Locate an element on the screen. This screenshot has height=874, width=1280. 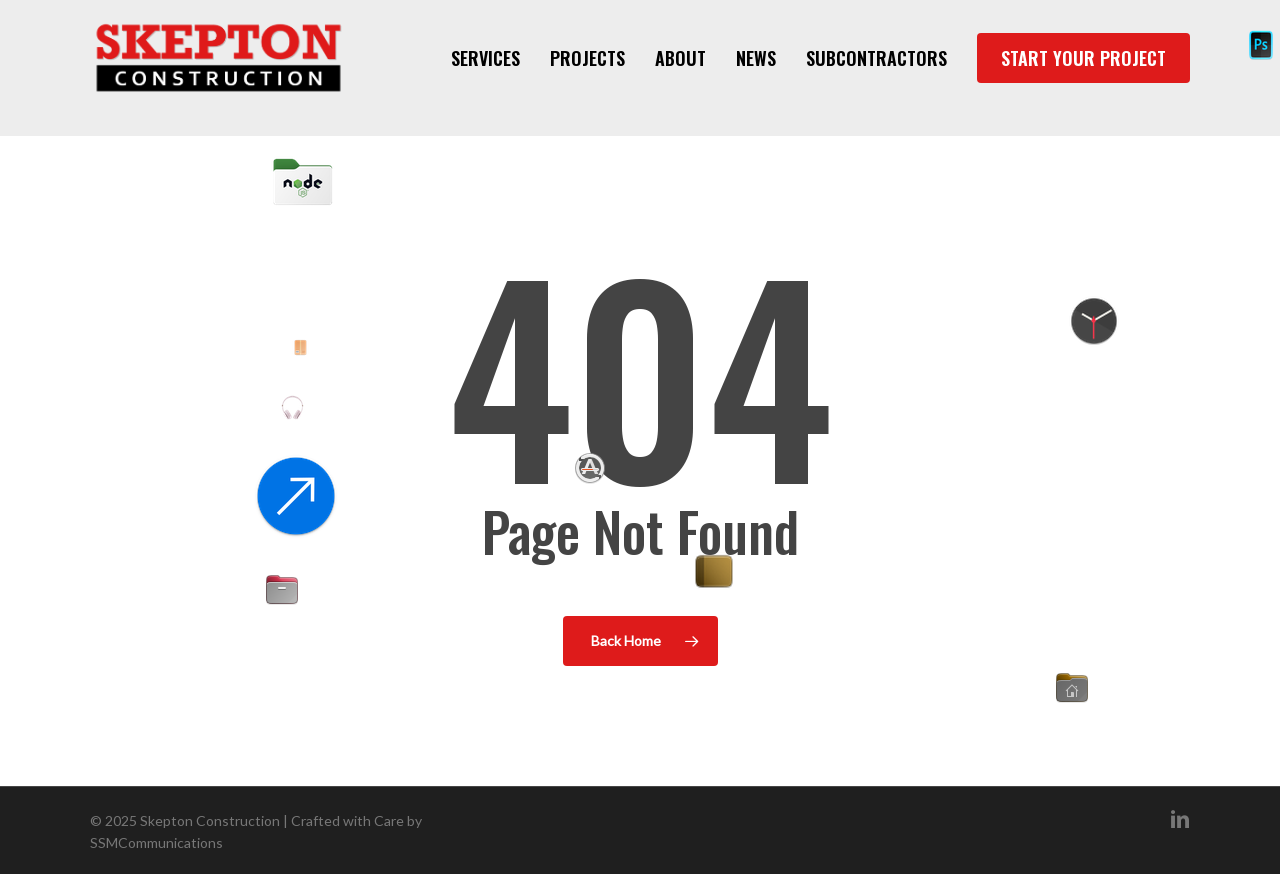
access your home folder is located at coordinates (1072, 687).